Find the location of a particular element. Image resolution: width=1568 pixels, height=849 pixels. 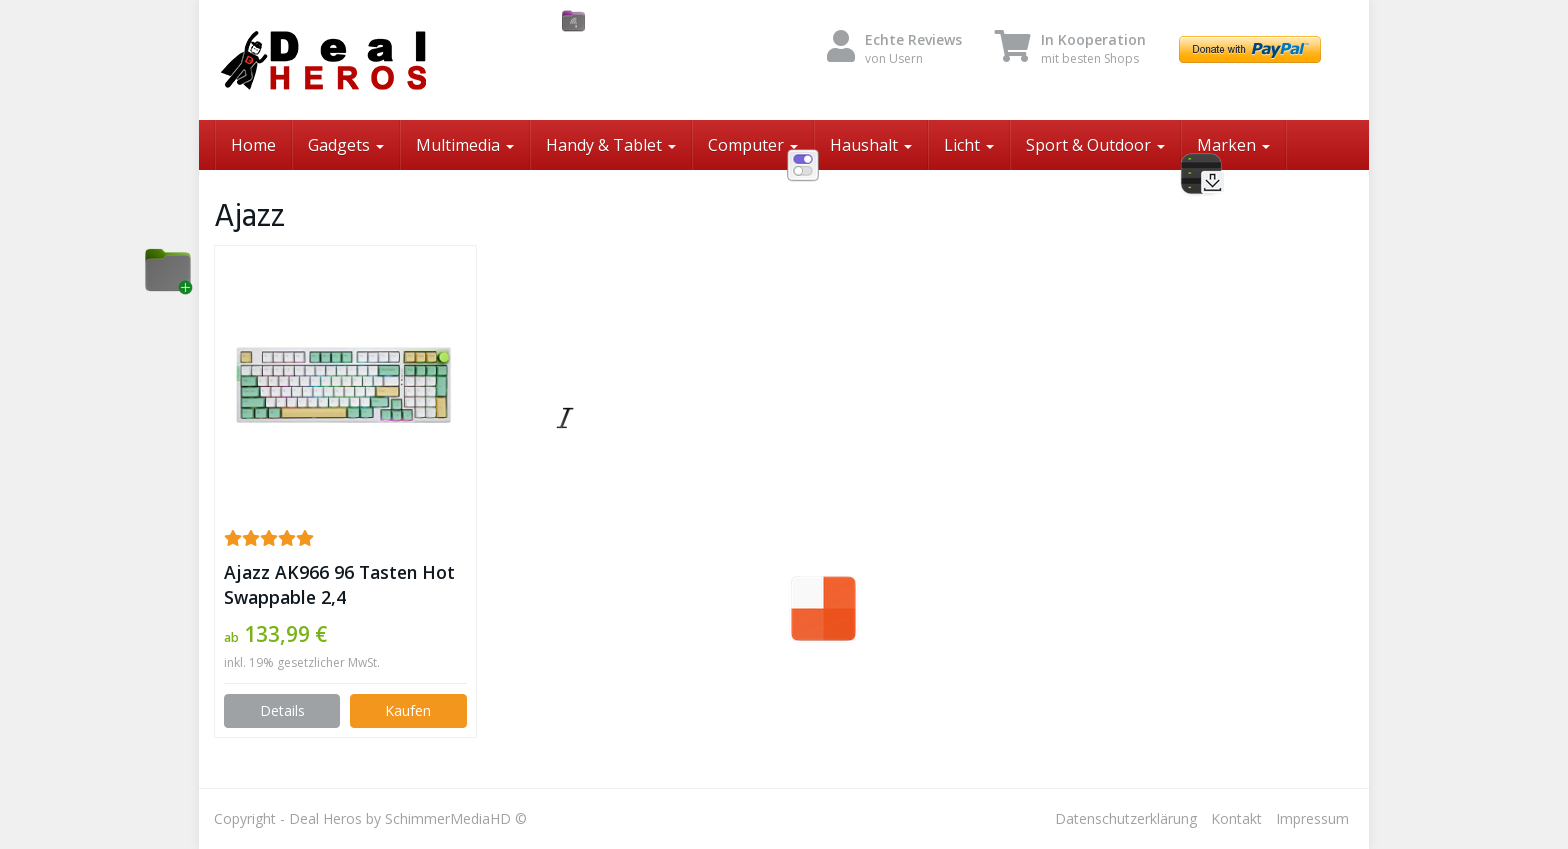

folder synced with insync cloud service is located at coordinates (573, 20).